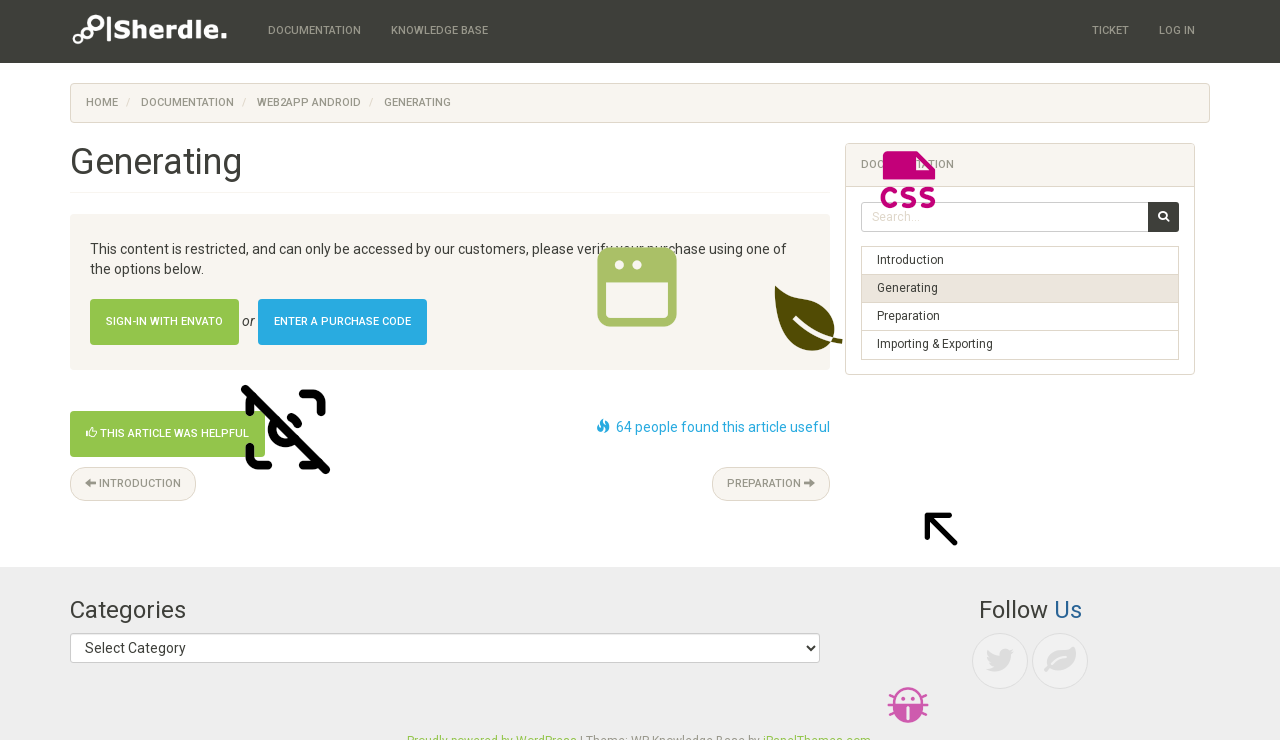 The width and height of the screenshot is (1280, 740). What do you see at coordinates (909, 182) in the screenshot?
I see `a CSS stylesheet file` at bounding box center [909, 182].